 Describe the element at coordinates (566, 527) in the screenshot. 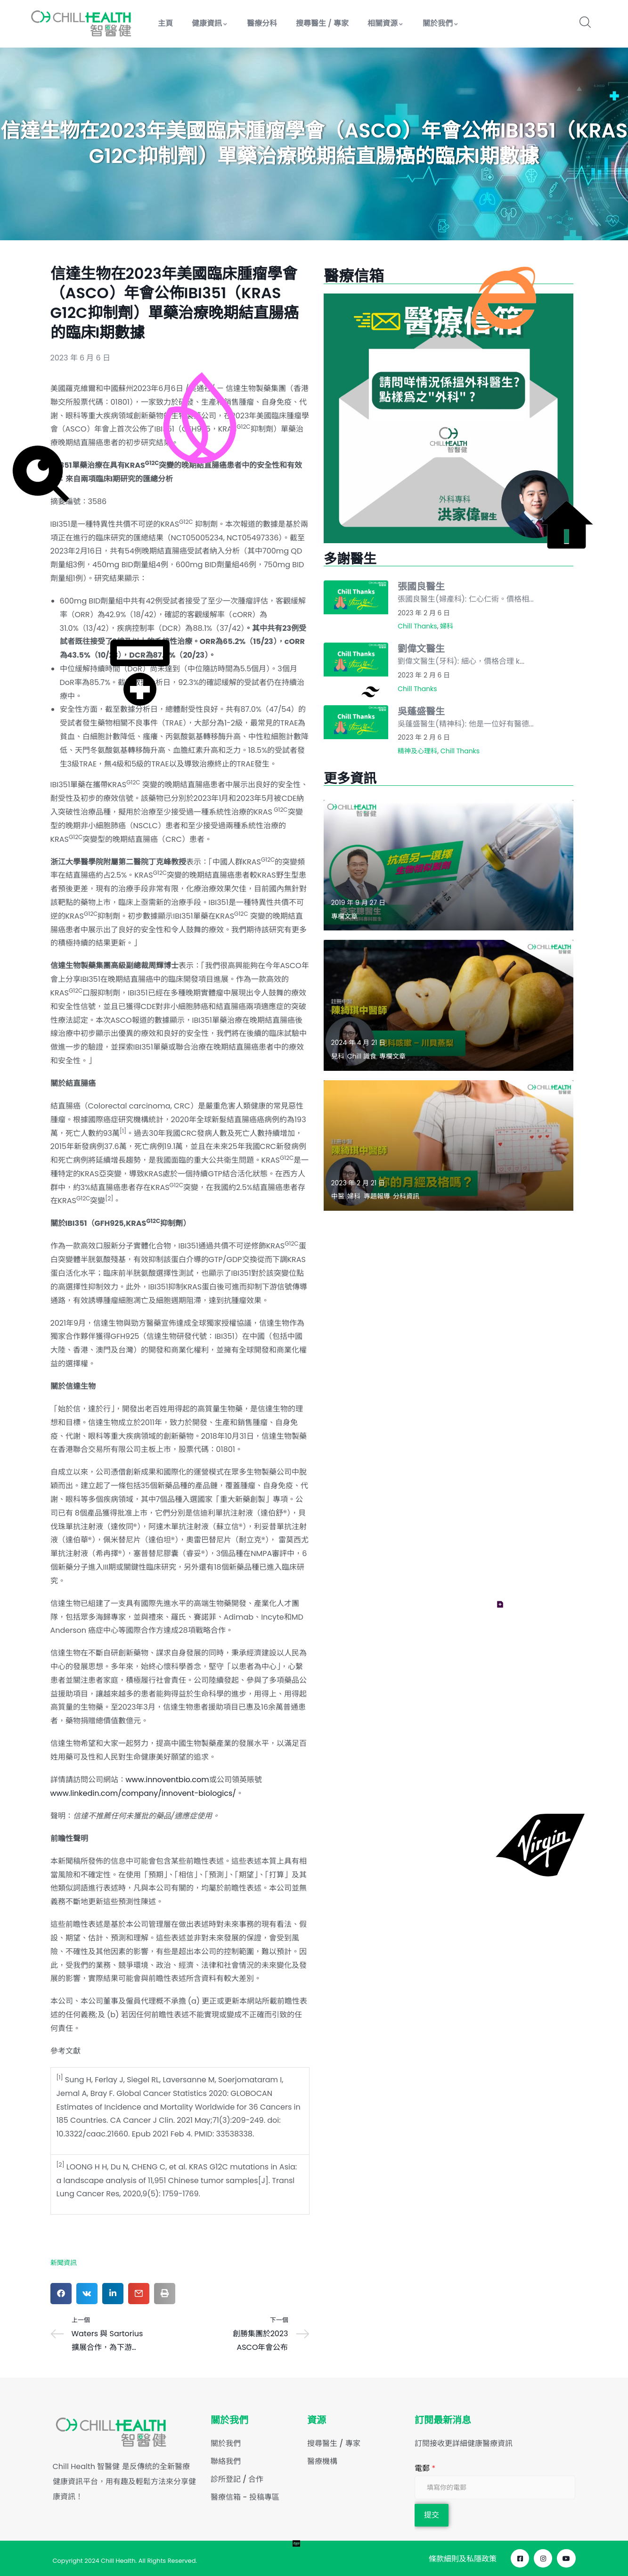

I see `navigate to home screen` at that location.